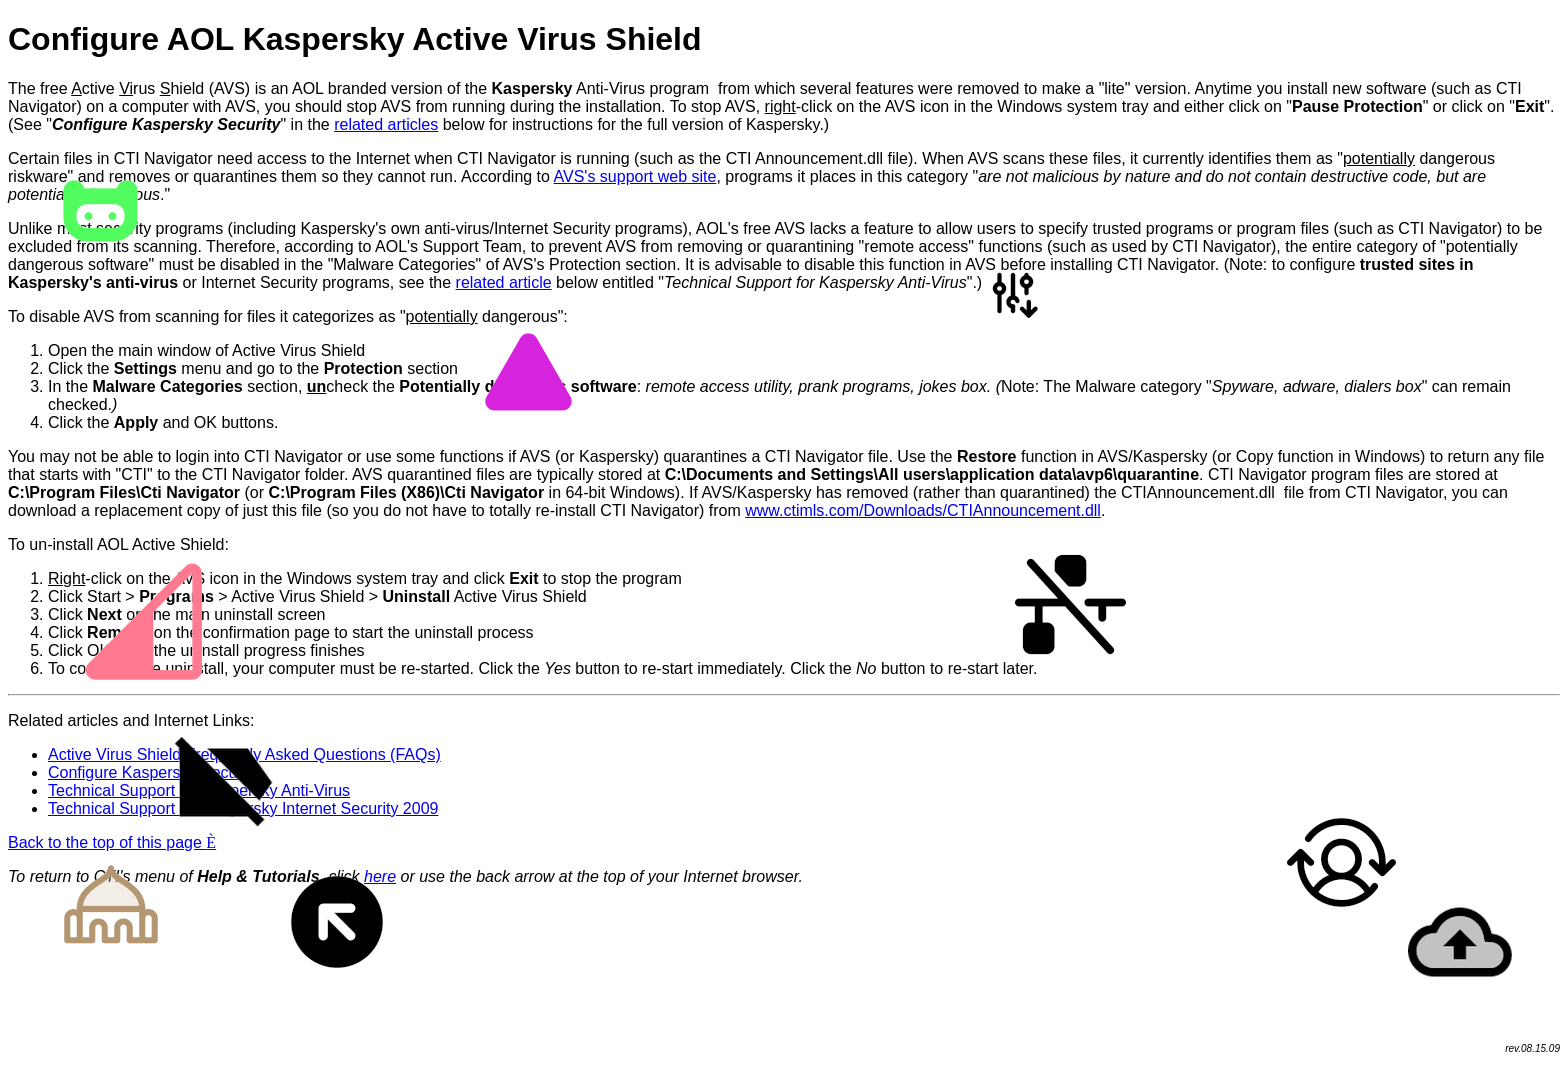 This screenshot has height=1072, width=1568. I want to click on indicates medium cellular signal strength, so click(153, 626).